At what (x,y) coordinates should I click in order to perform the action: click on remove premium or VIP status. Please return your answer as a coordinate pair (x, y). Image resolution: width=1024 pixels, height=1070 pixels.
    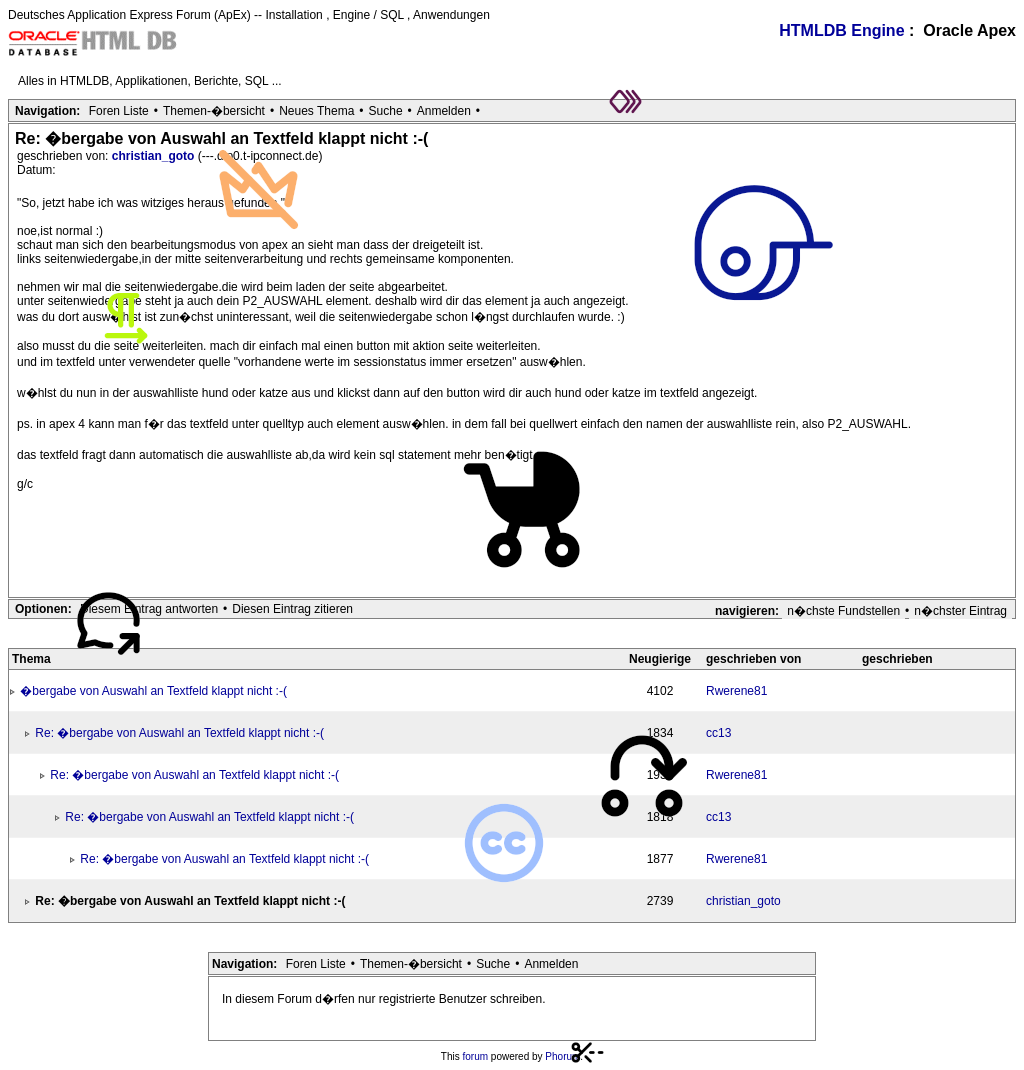
    Looking at the image, I should click on (258, 189).